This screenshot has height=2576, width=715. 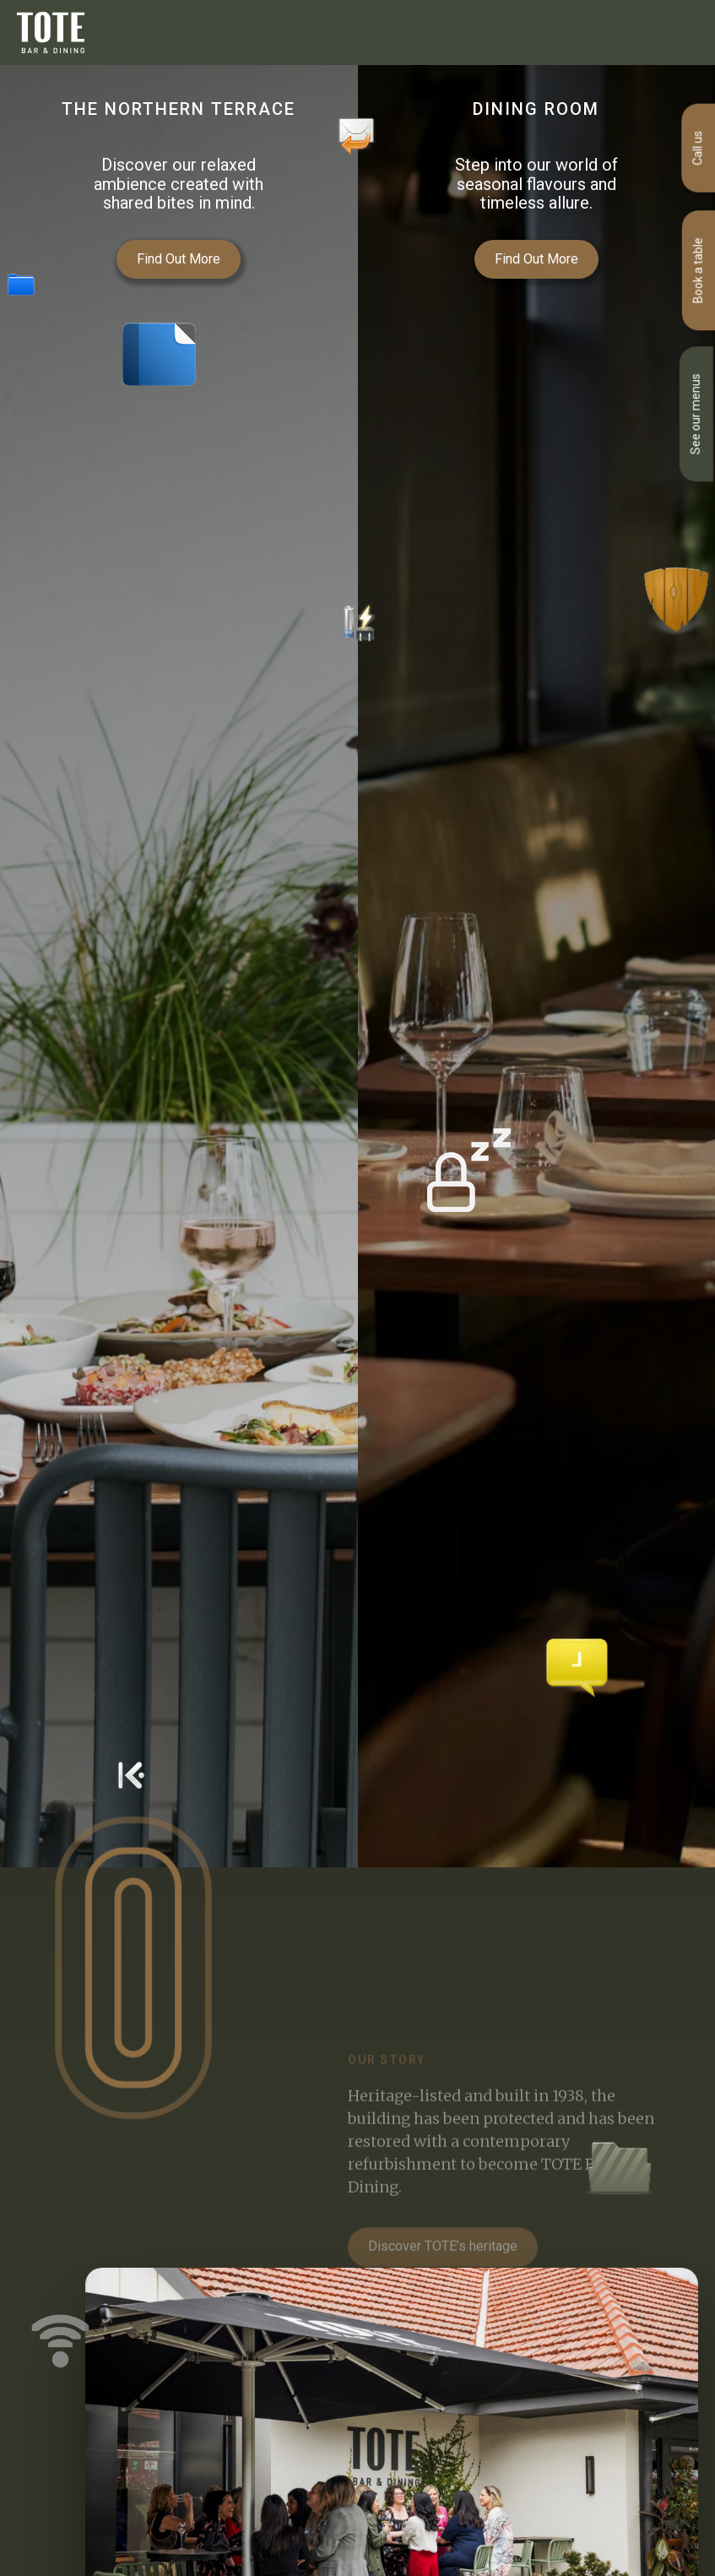 I want to click on reply to the sender of this email, so click(x=355, y=132).